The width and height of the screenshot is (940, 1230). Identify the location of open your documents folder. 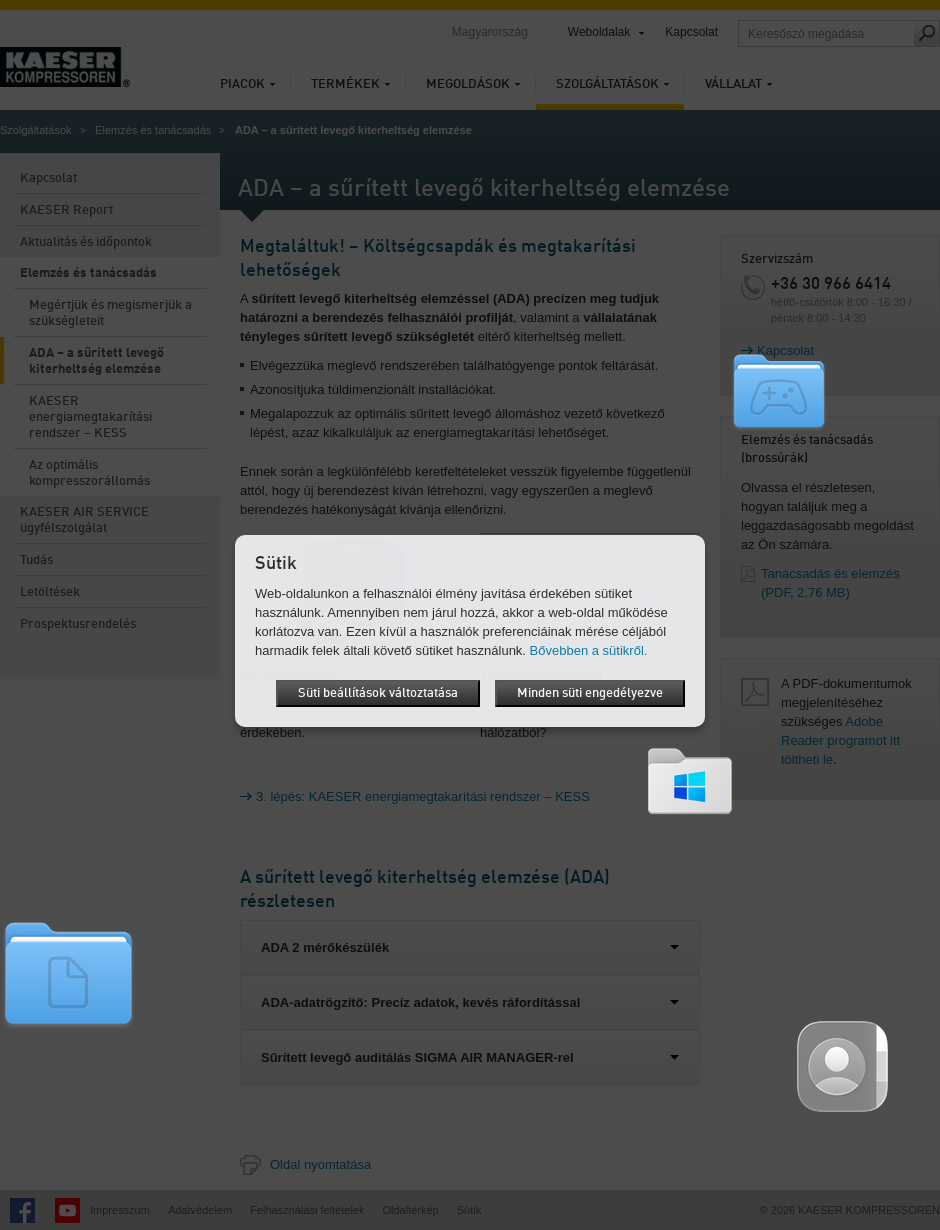
(68, 973).